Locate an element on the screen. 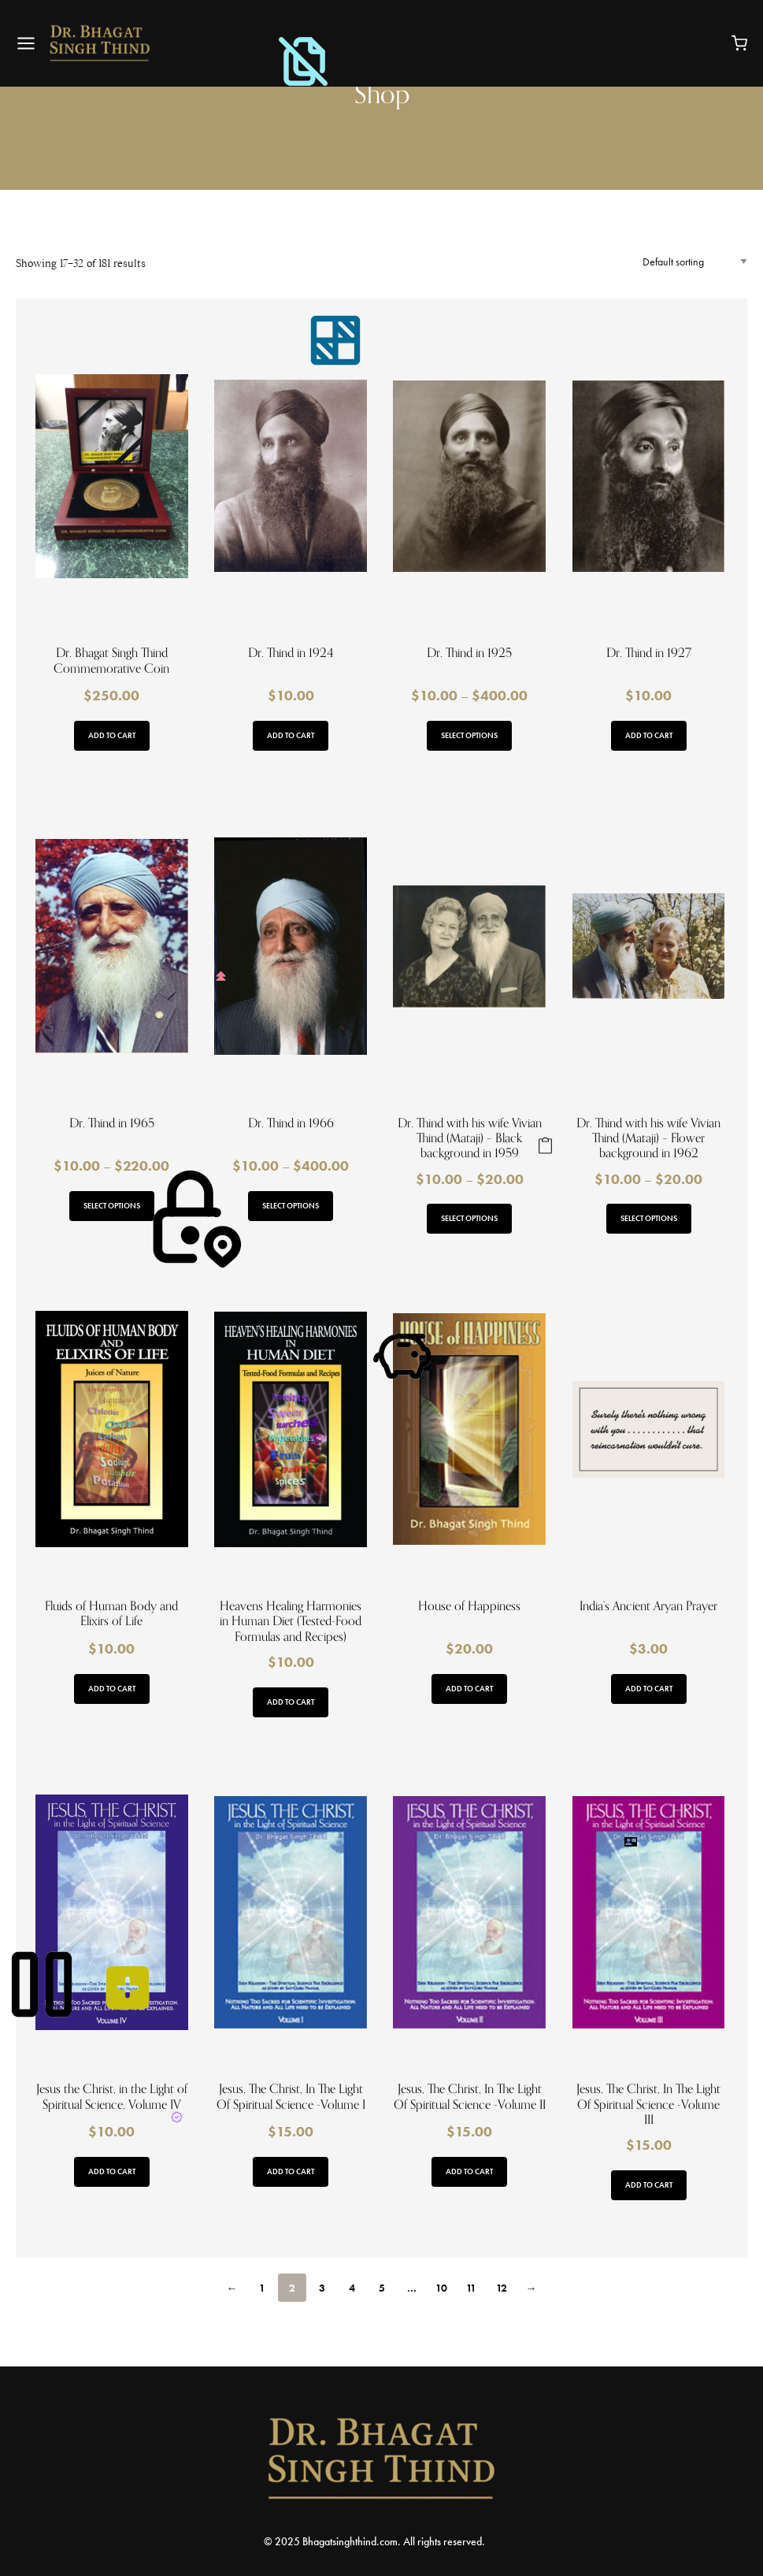  access savings or budget features is located at coordinates (402, 1356).